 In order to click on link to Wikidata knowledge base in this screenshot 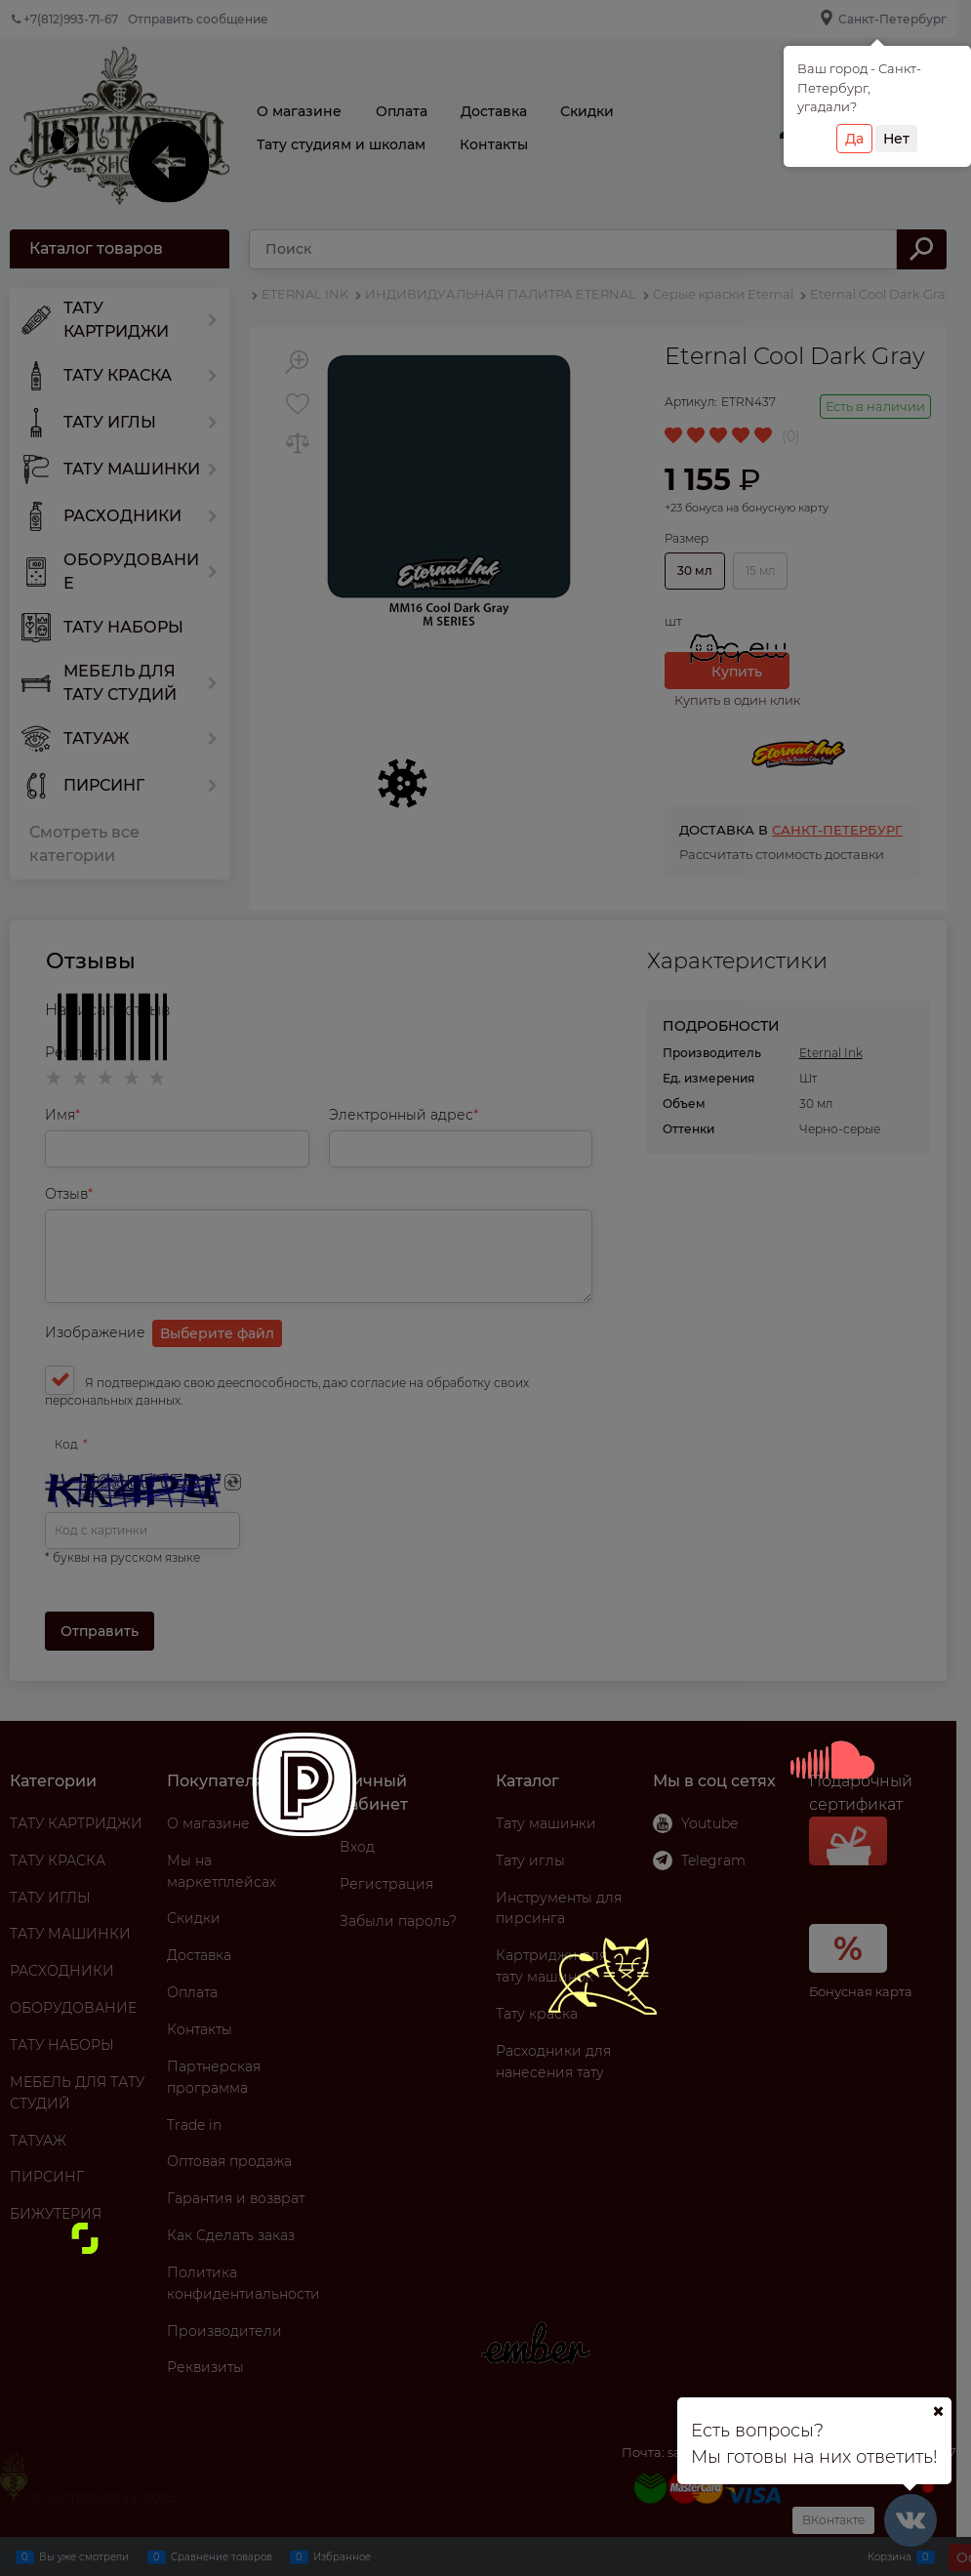, I will do `click(112, 1027)`.